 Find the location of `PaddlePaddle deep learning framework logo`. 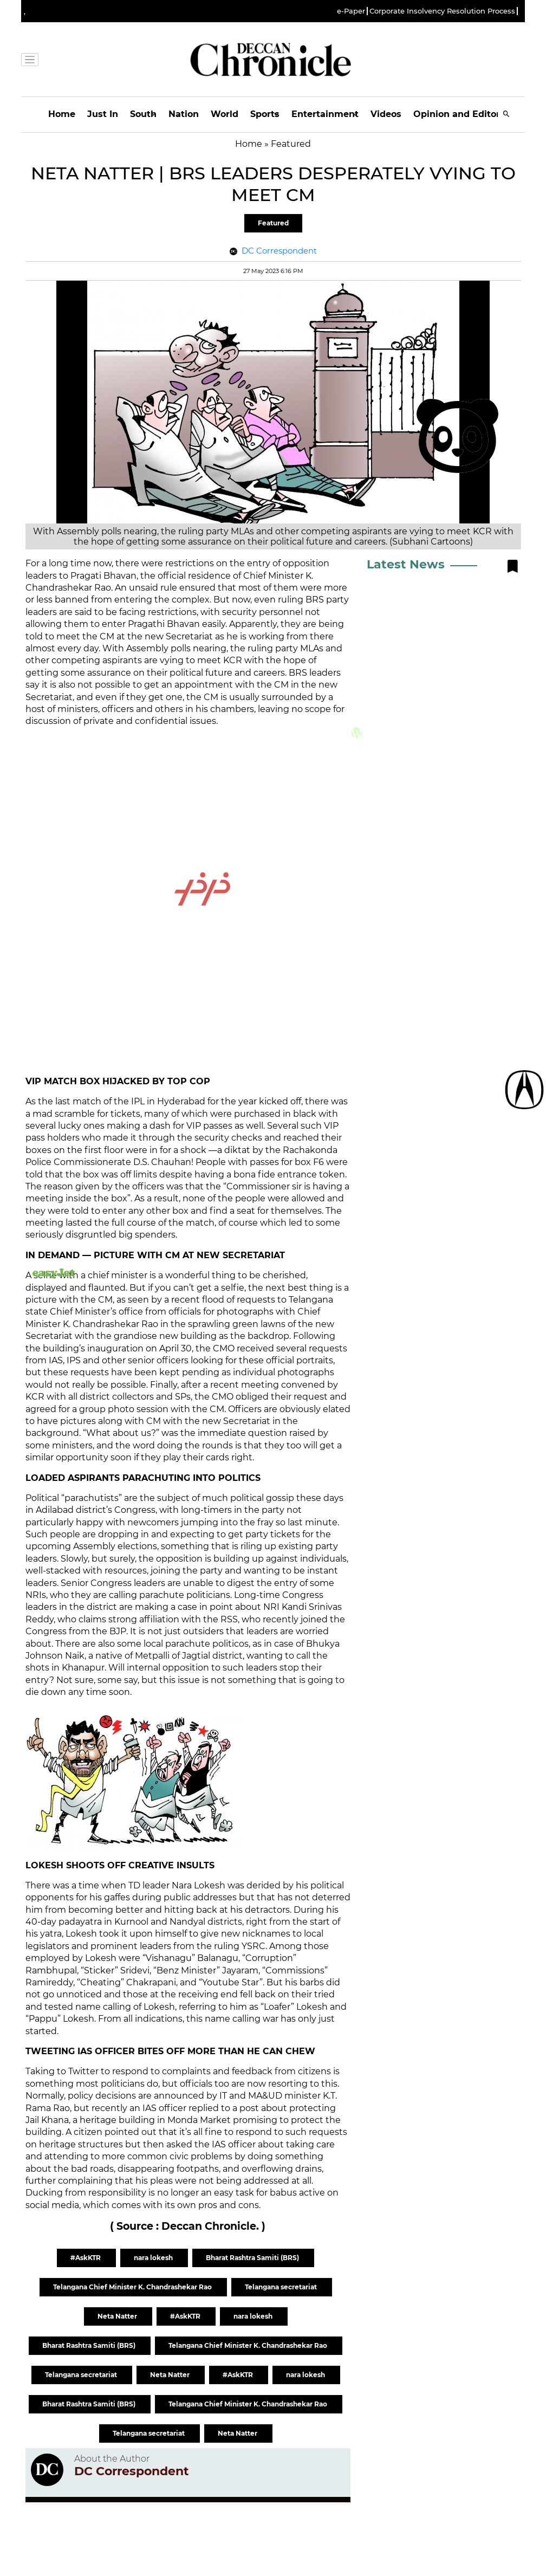

PaddlePaddle deep learning framework logo is located at coordinates (202, 889).